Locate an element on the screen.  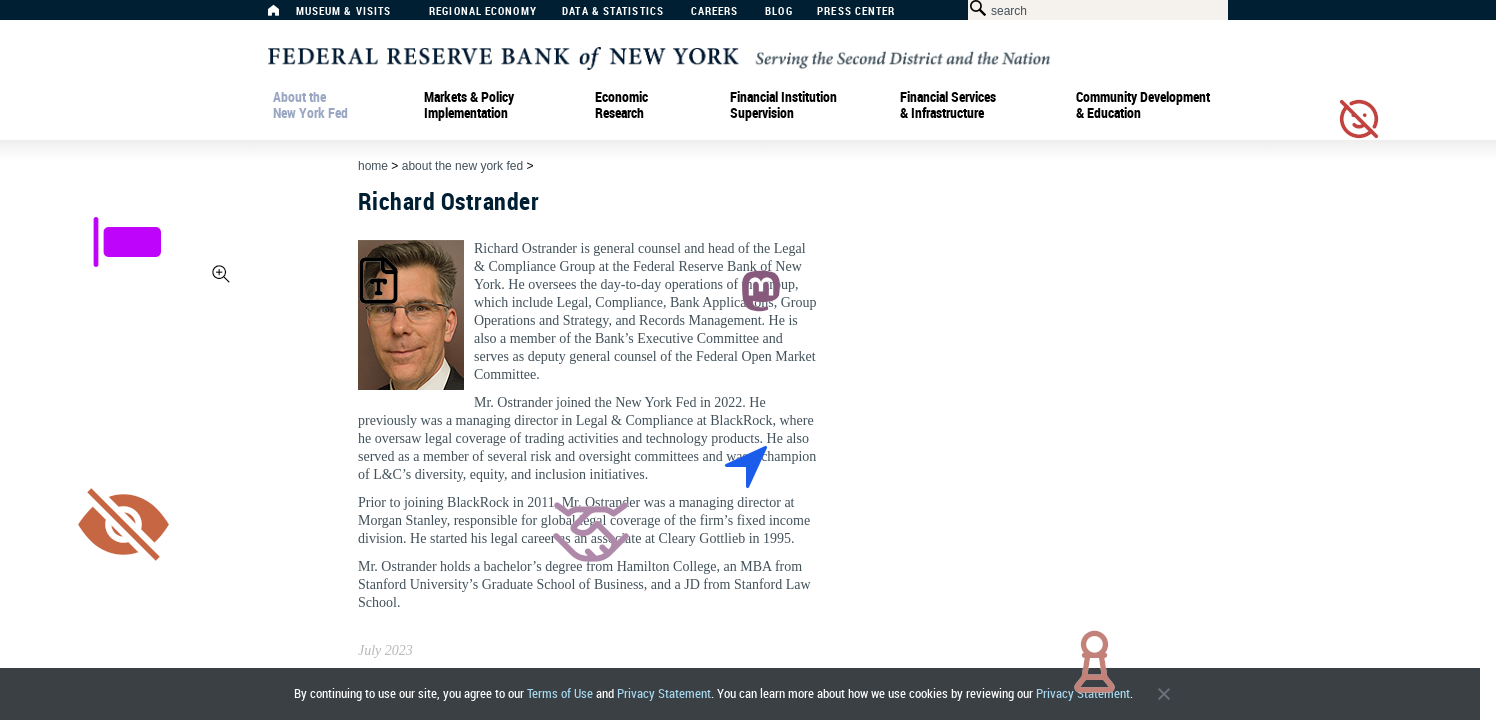
disable mood or emotion tracking is located at coordinates (1359, 119).